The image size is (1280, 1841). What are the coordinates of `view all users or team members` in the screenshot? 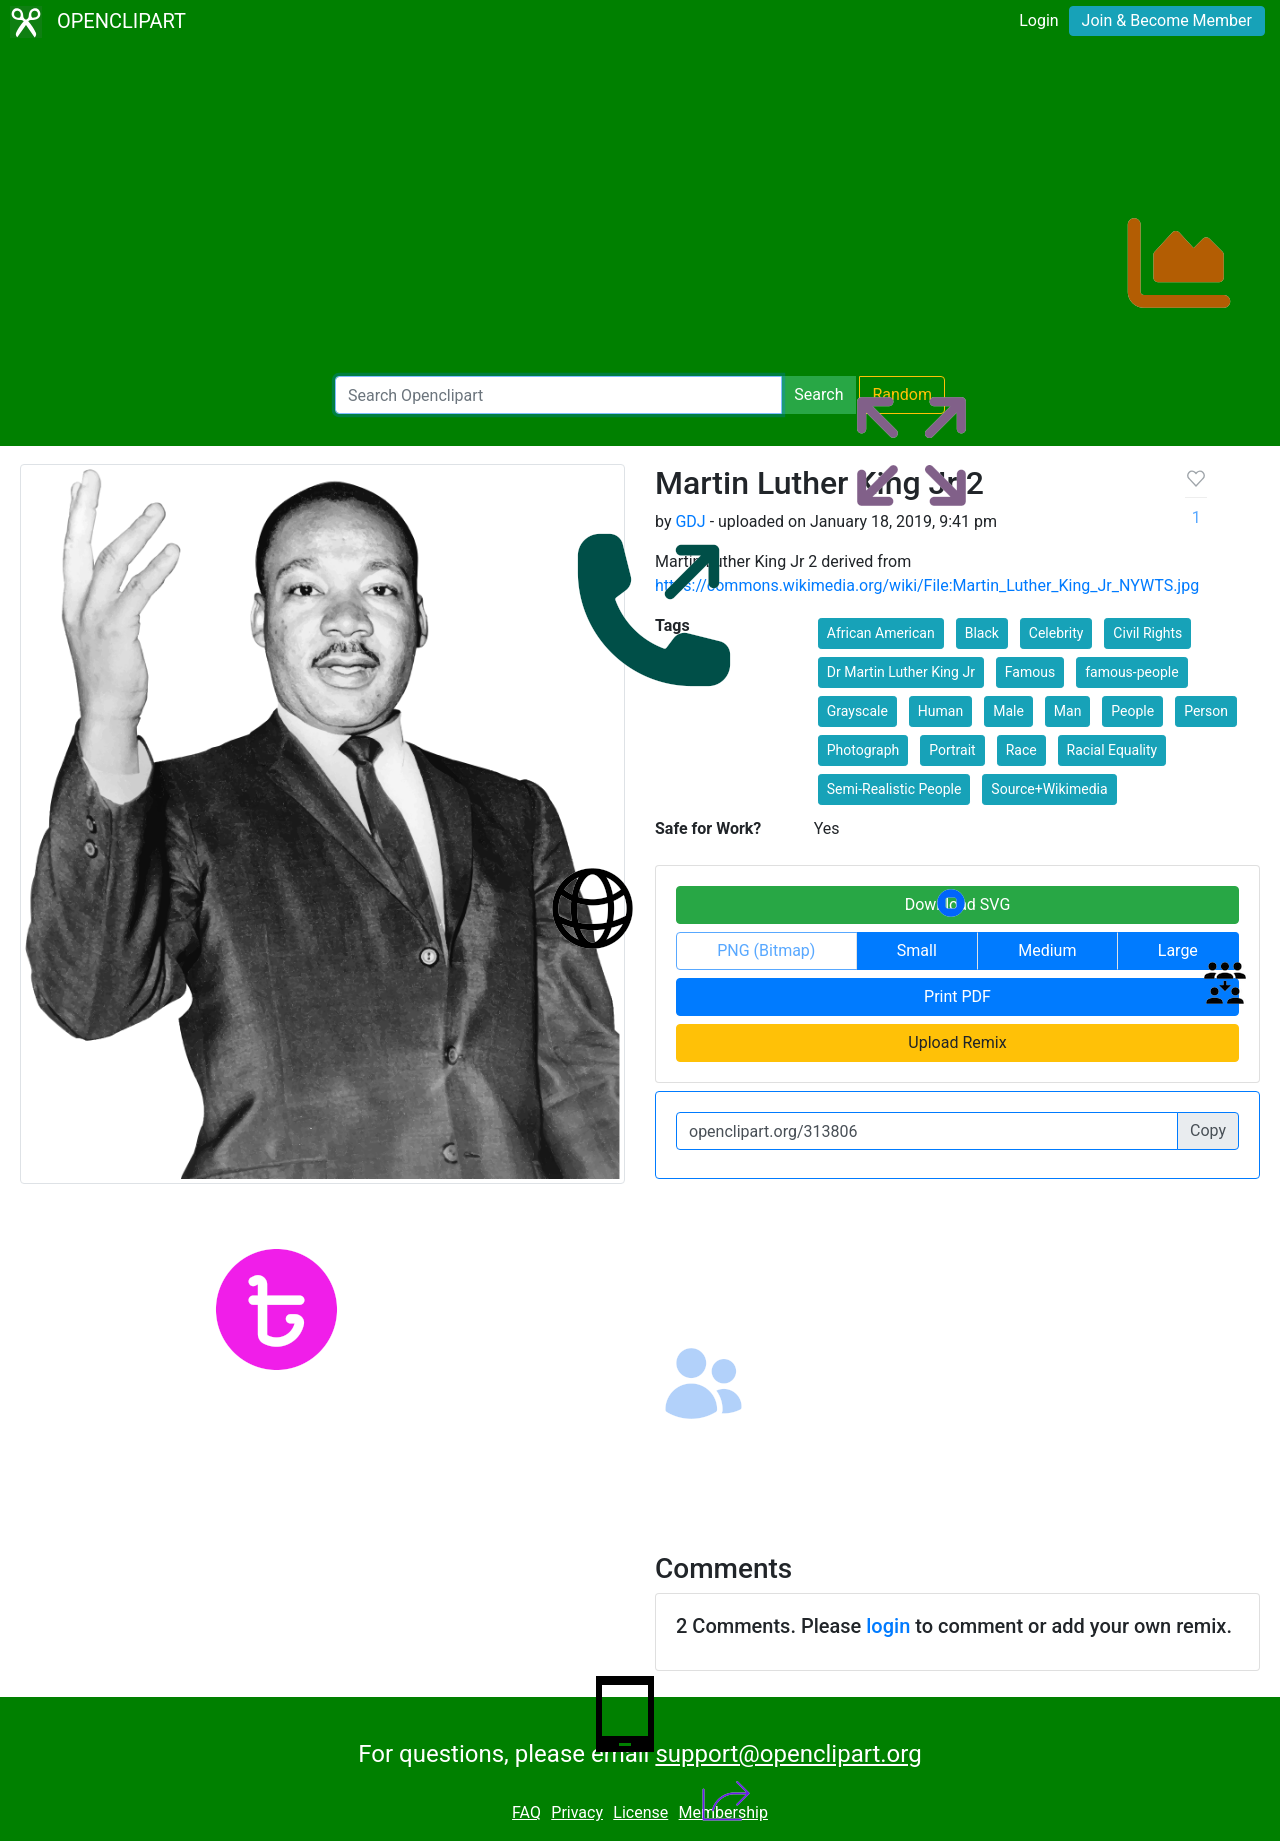 It's located at (703, 1383).